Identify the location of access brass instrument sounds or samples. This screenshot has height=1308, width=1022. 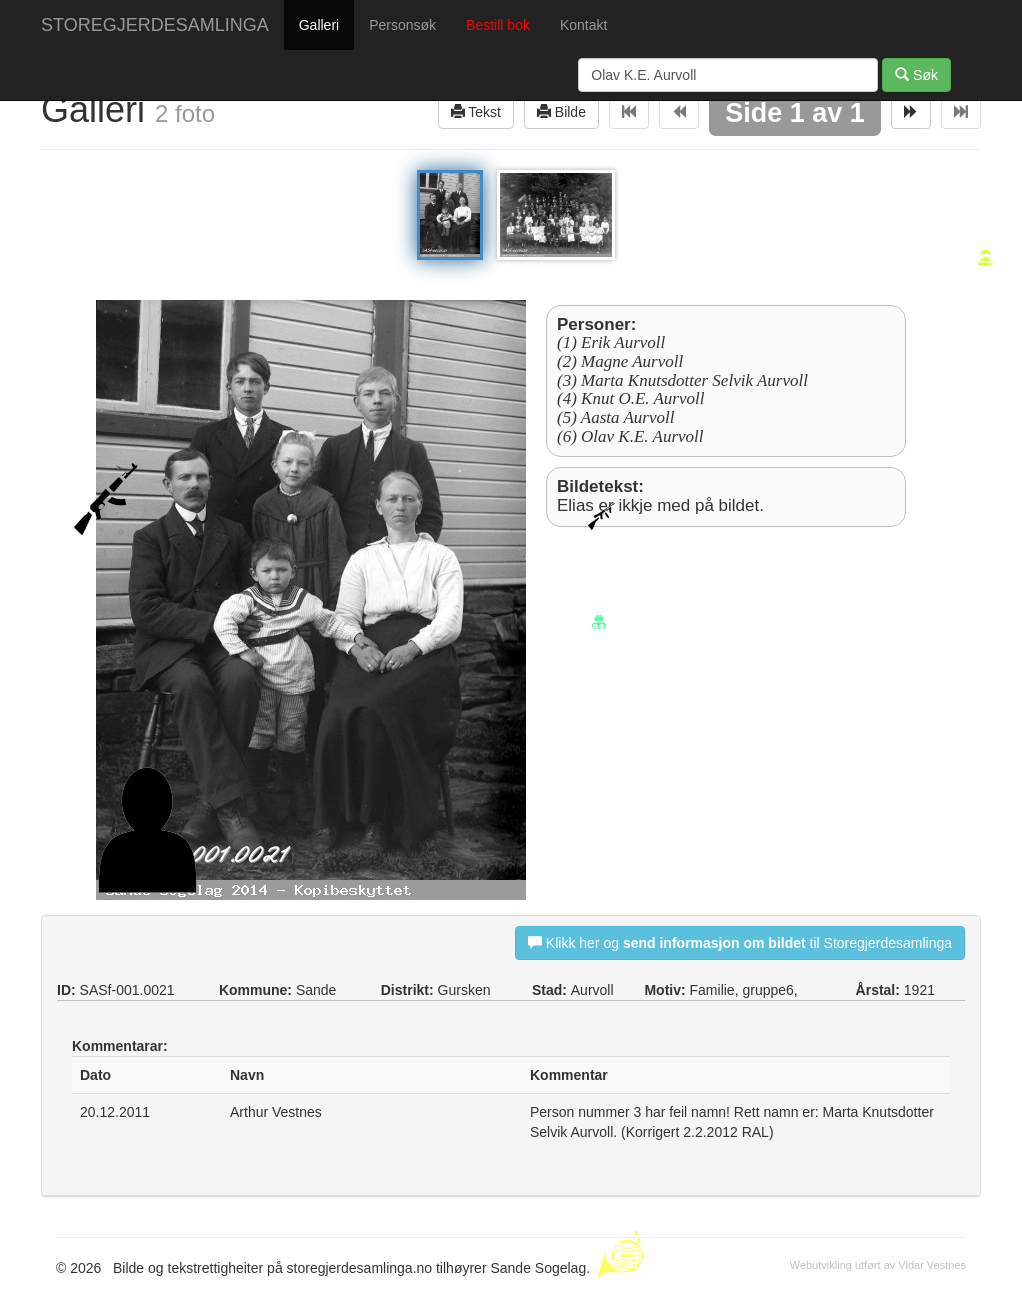
(620, 1254).